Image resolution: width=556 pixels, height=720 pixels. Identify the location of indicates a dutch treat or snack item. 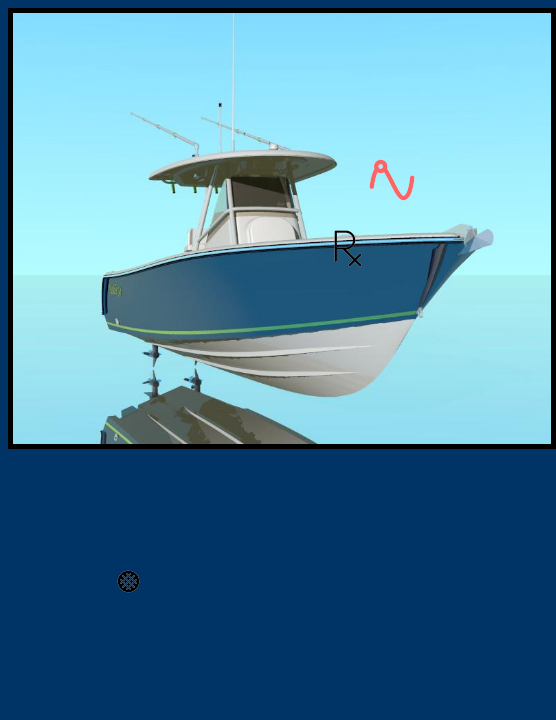
(128, 581).